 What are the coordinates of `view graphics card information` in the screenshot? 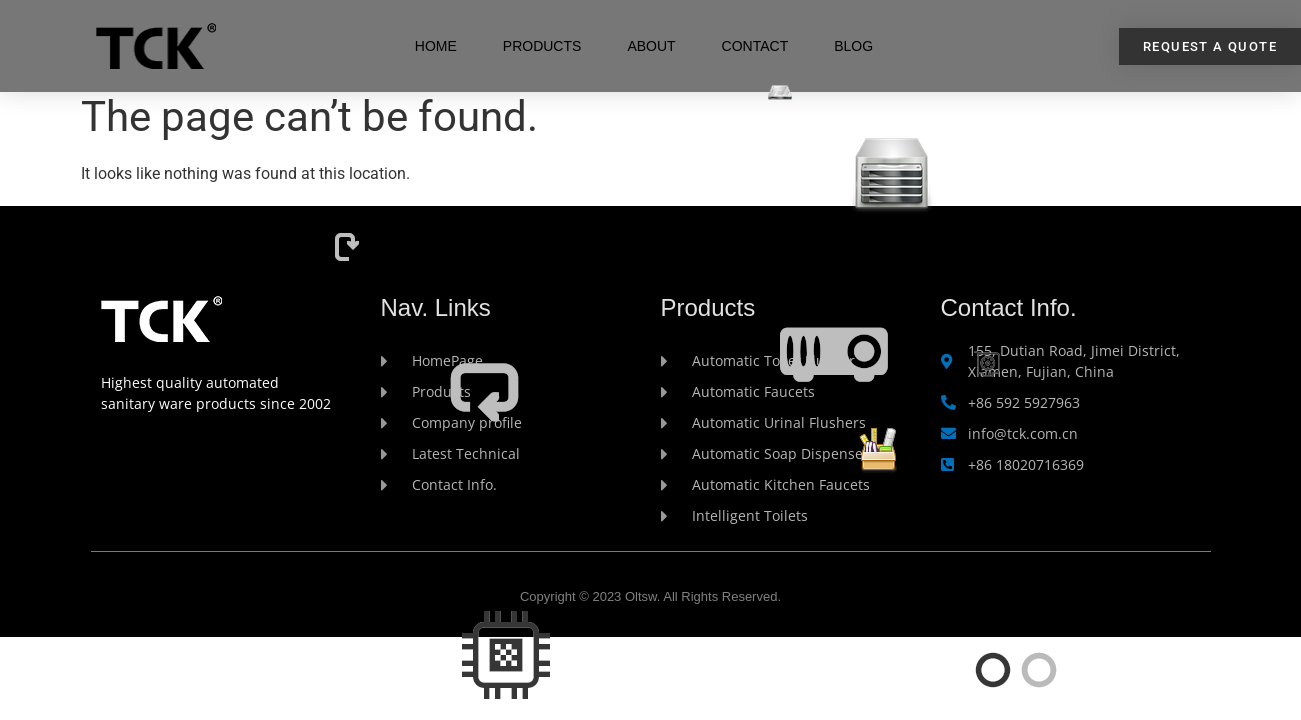 It's located at (987, 364).